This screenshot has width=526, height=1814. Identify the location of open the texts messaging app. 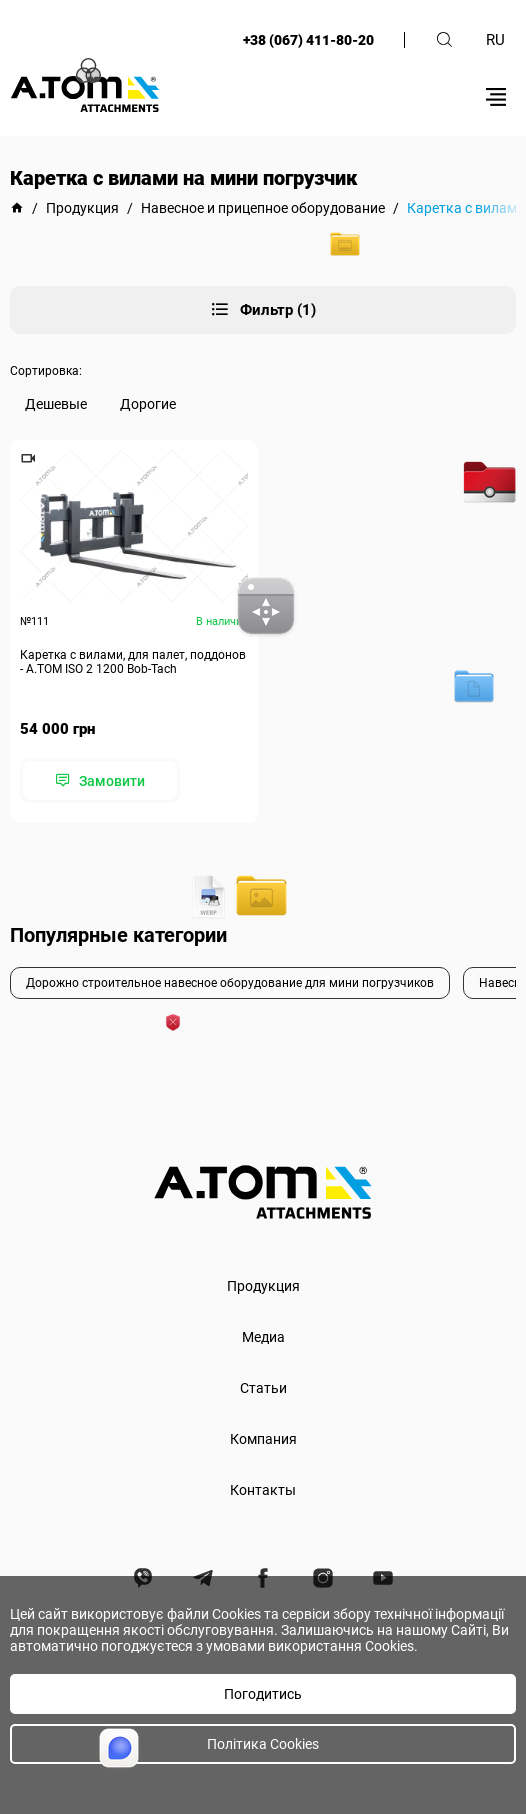
(119, 1748).